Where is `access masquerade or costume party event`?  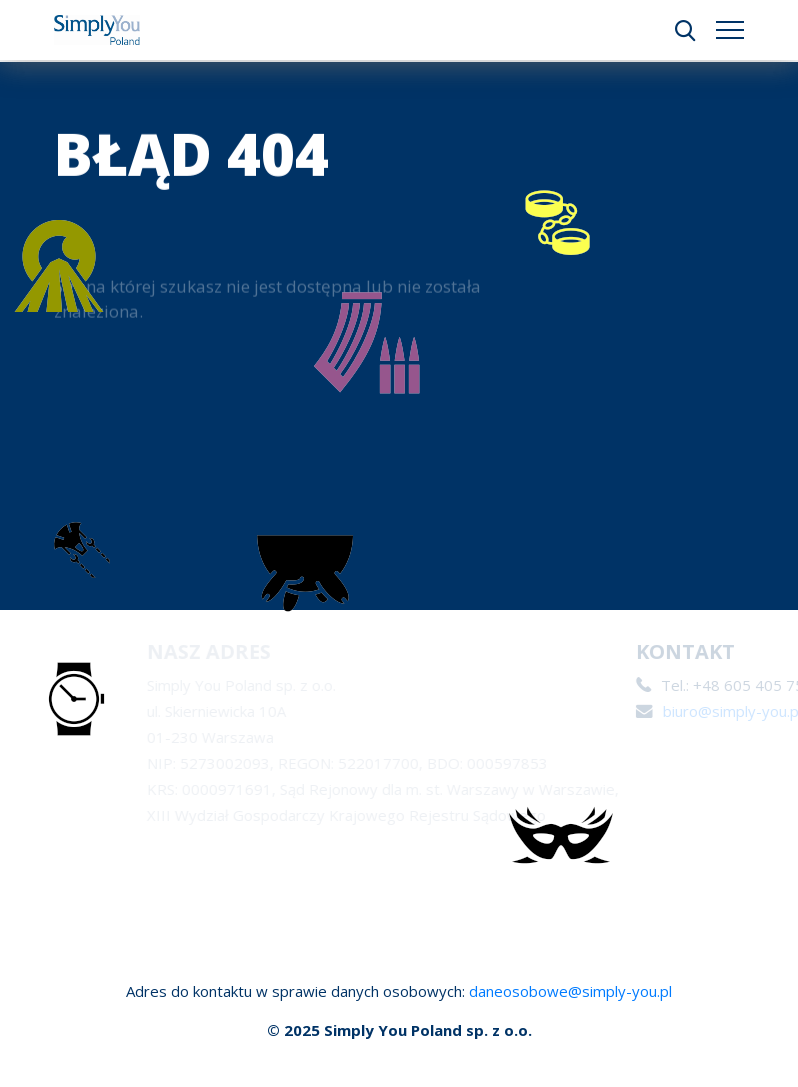 access masquerade or costume party event is located at coordinates (561, 835).